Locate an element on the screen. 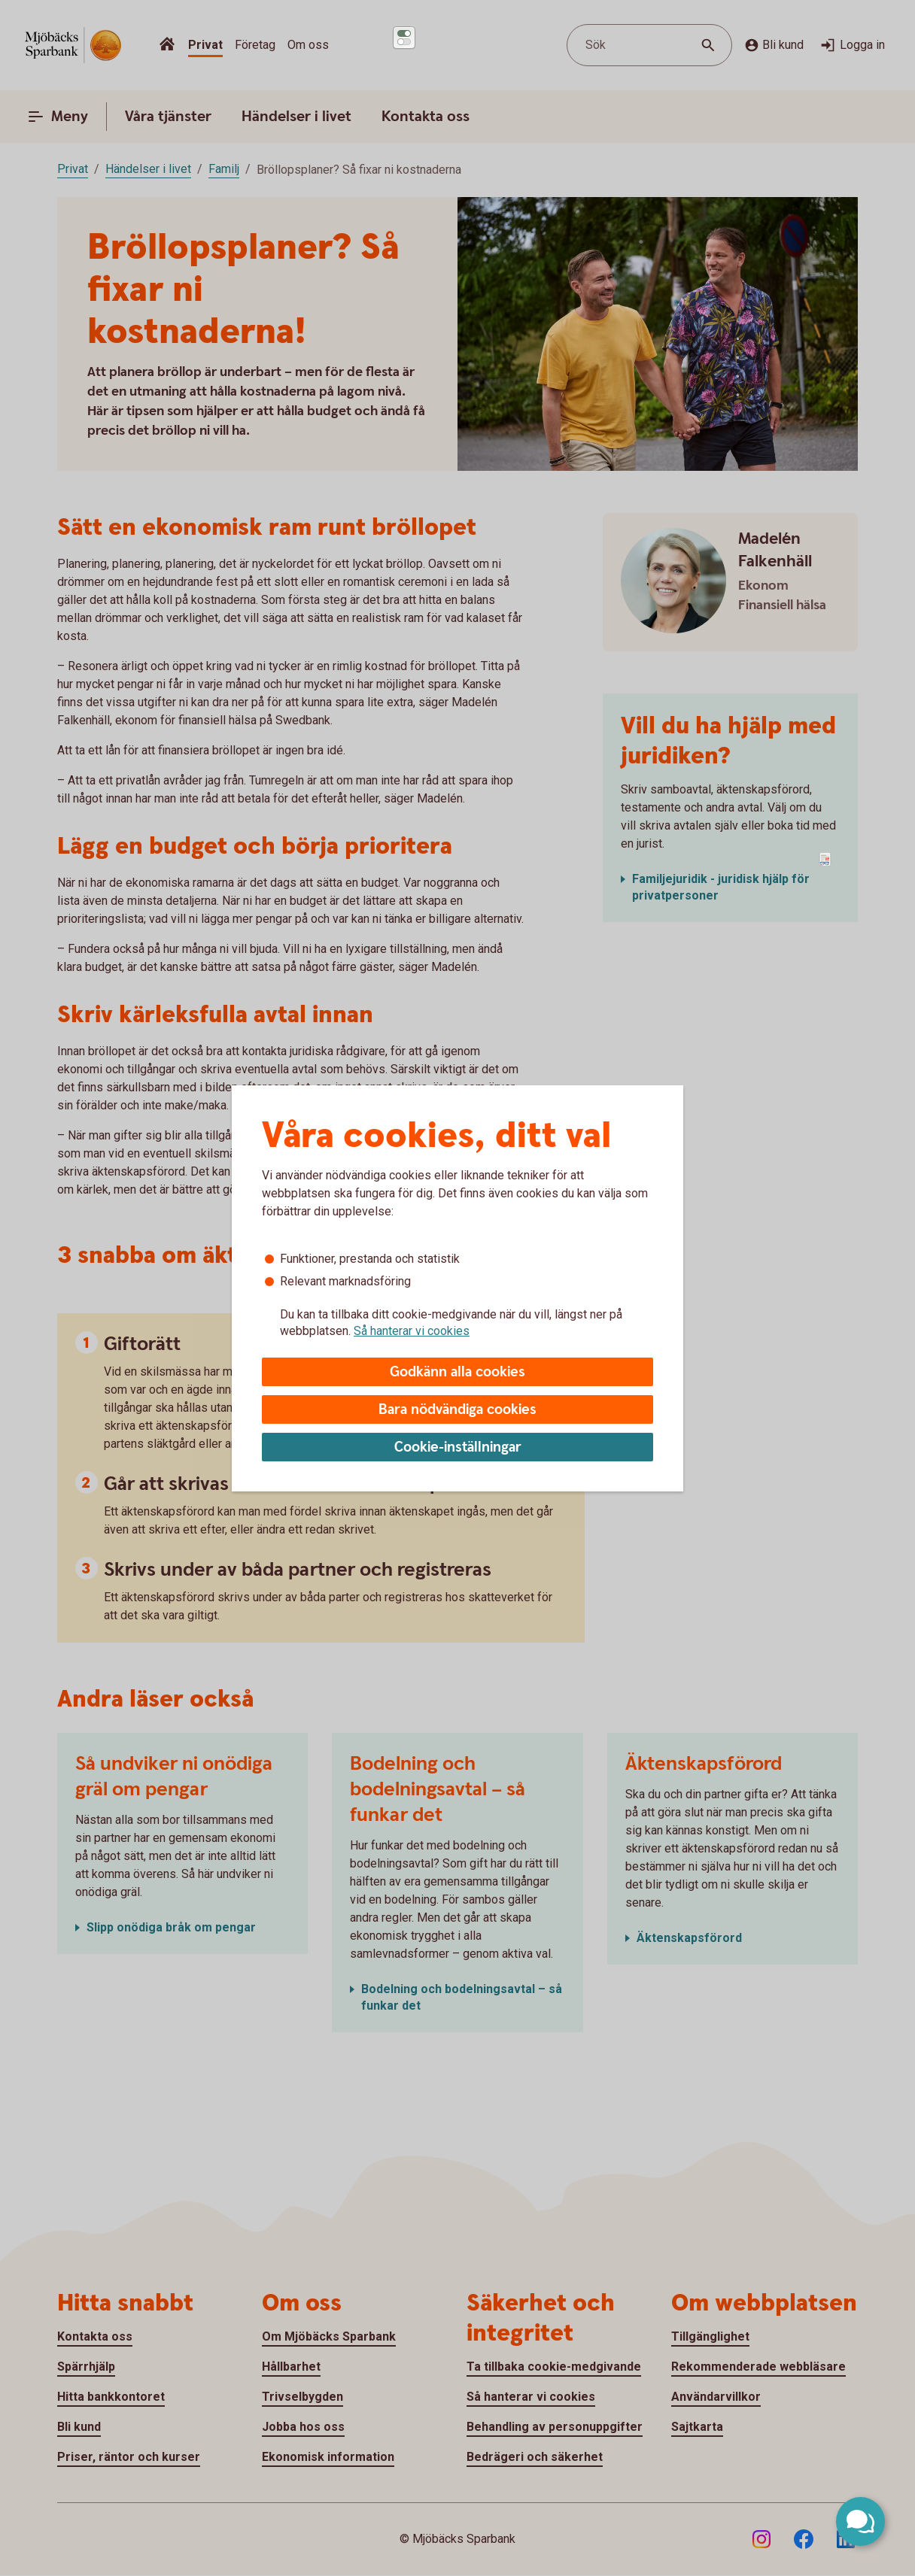  open system tweaks or customization settings is located at coordinates (404, 38).